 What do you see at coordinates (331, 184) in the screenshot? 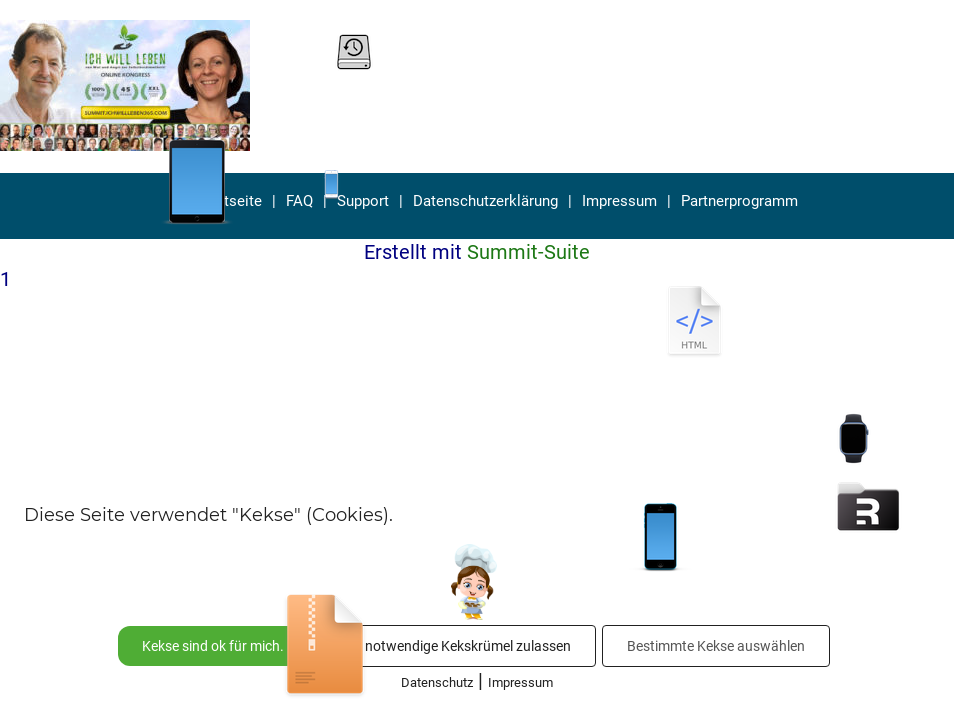
I see `indicates a connected iPod Touch device` at bounding box center [331, 184].